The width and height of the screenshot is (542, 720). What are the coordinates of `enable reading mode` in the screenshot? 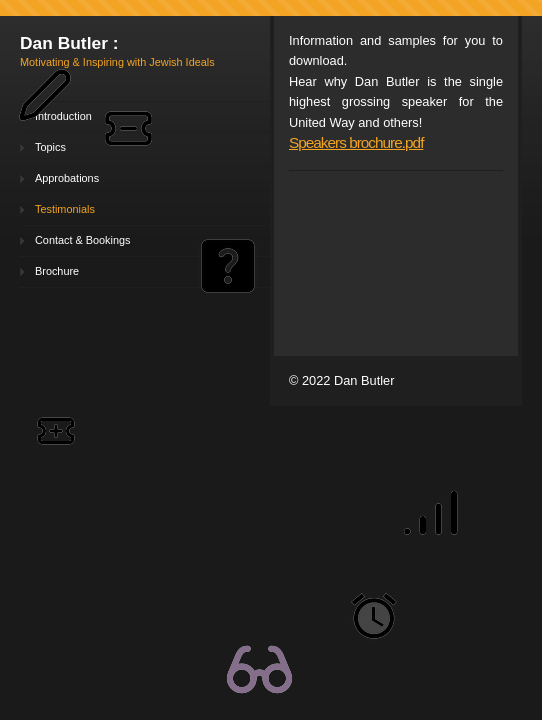 It's located at (259, 669).